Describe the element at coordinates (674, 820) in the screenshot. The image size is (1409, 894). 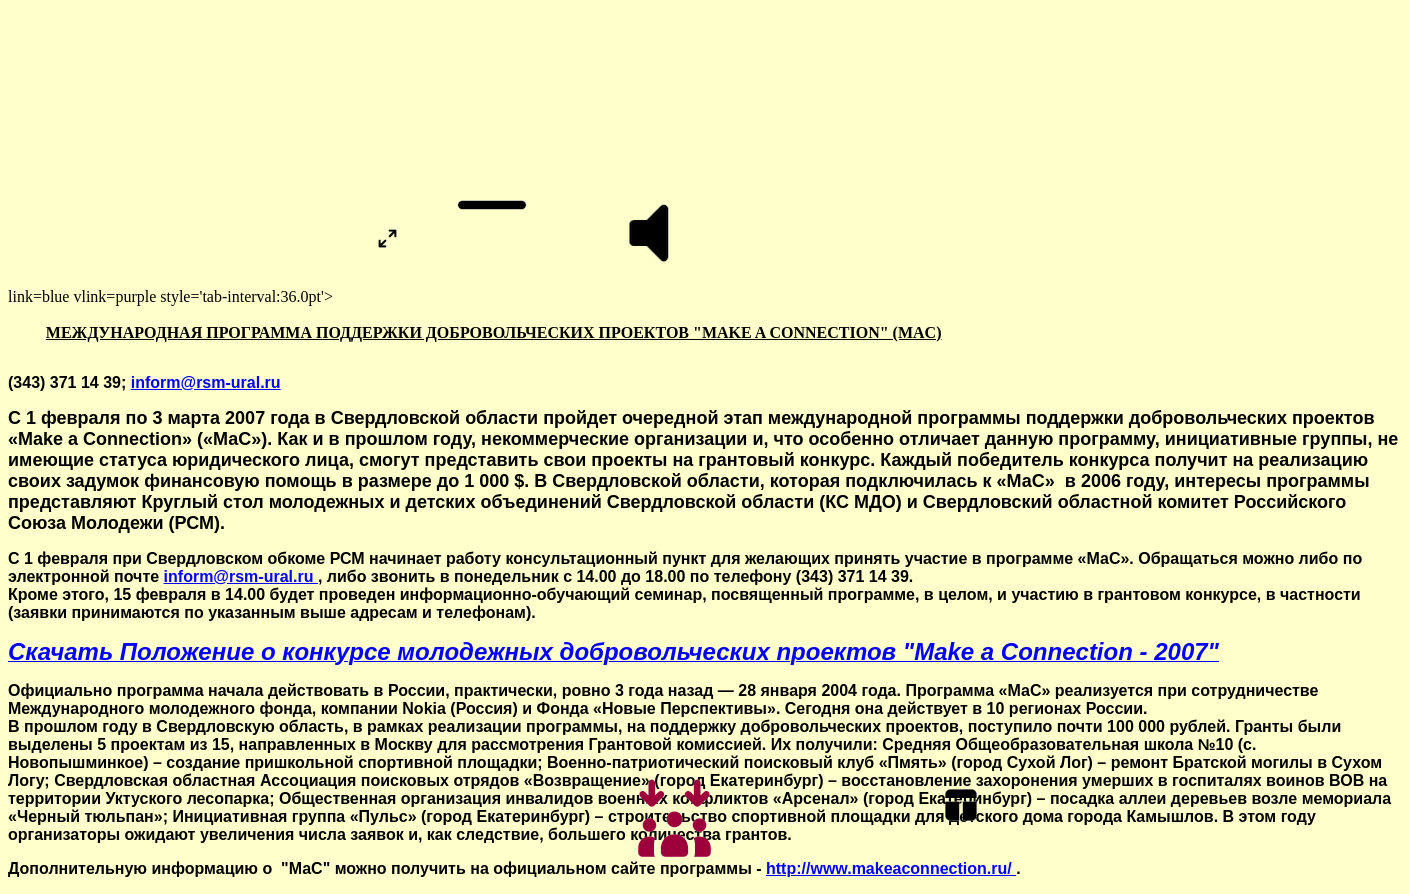
I see `distribute tasks or assignments to team members` at that location.